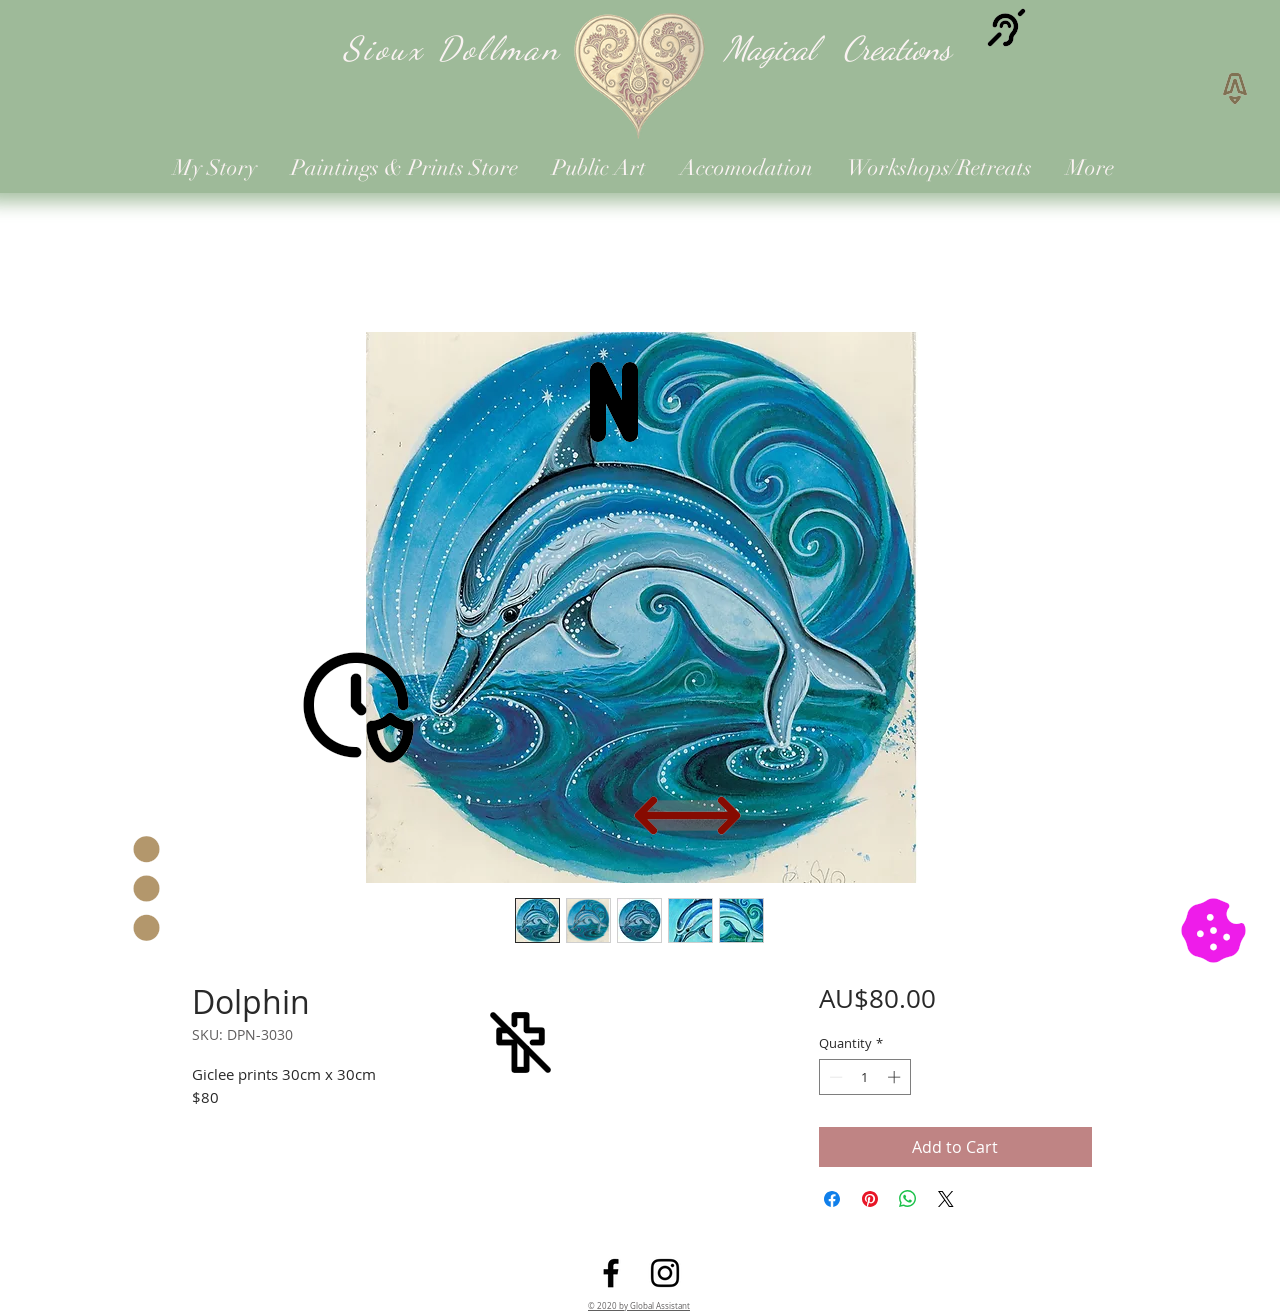 This screenshot has width=1280, height=1311. Describe the element at coordinates (1235, 88) in the screenshot. I see `astro framework logo` at that location.